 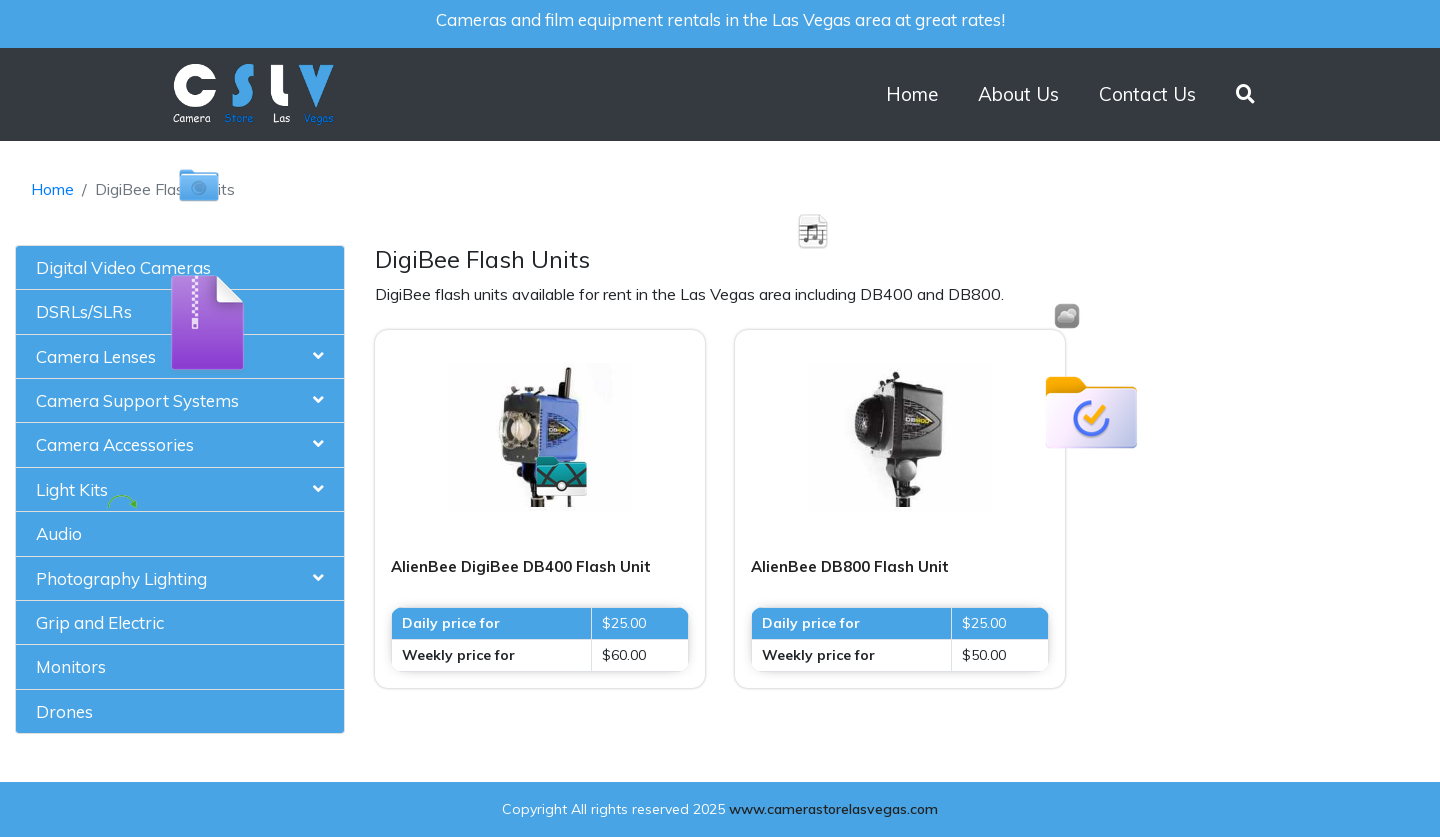 I want to click on a bzip-compressed tar archive file, so click(x=207, y=324).